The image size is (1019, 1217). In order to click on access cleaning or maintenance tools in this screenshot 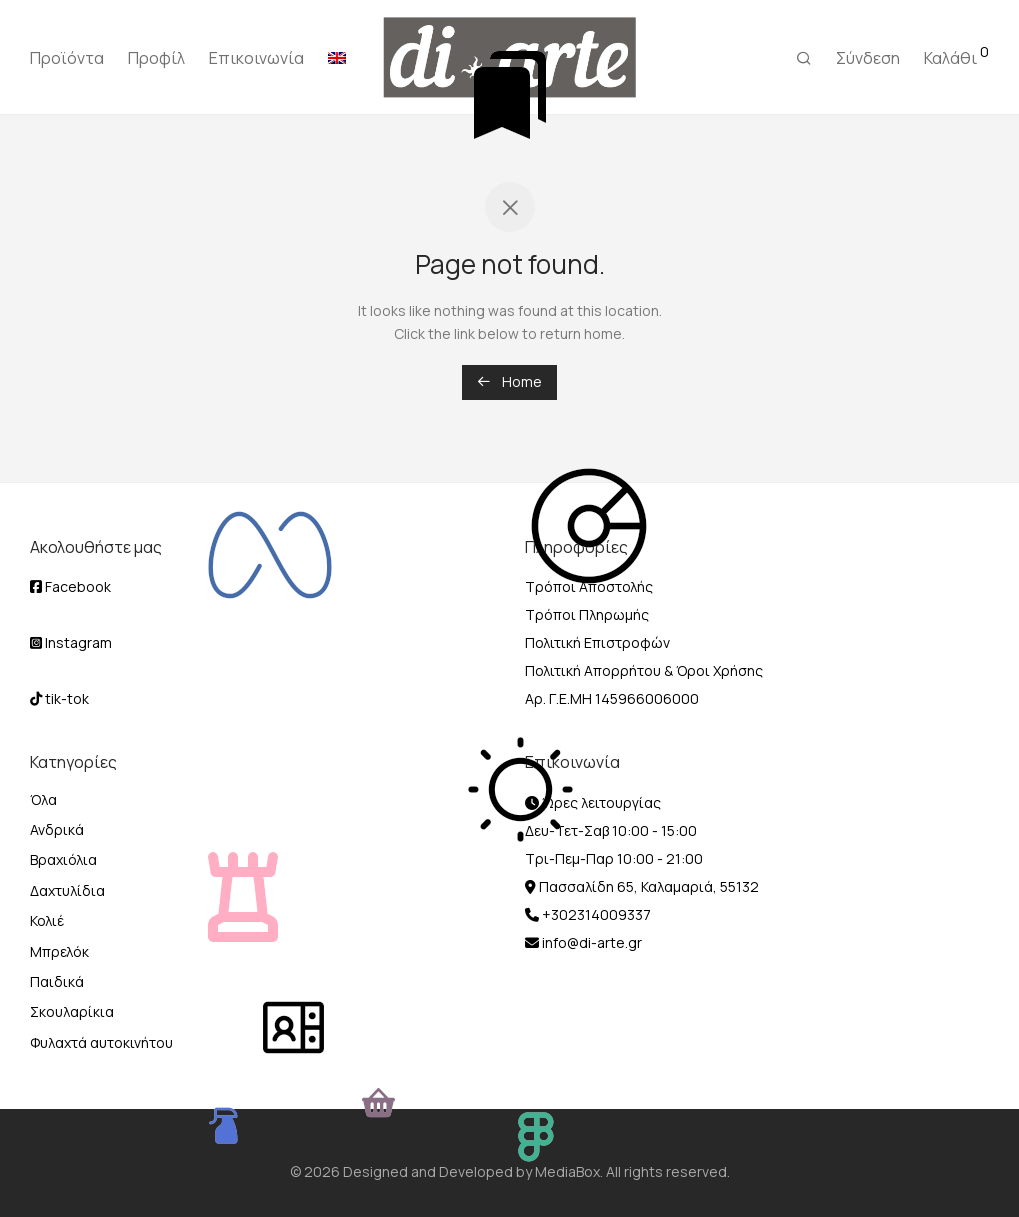, I will do `click(224, 1125)`.